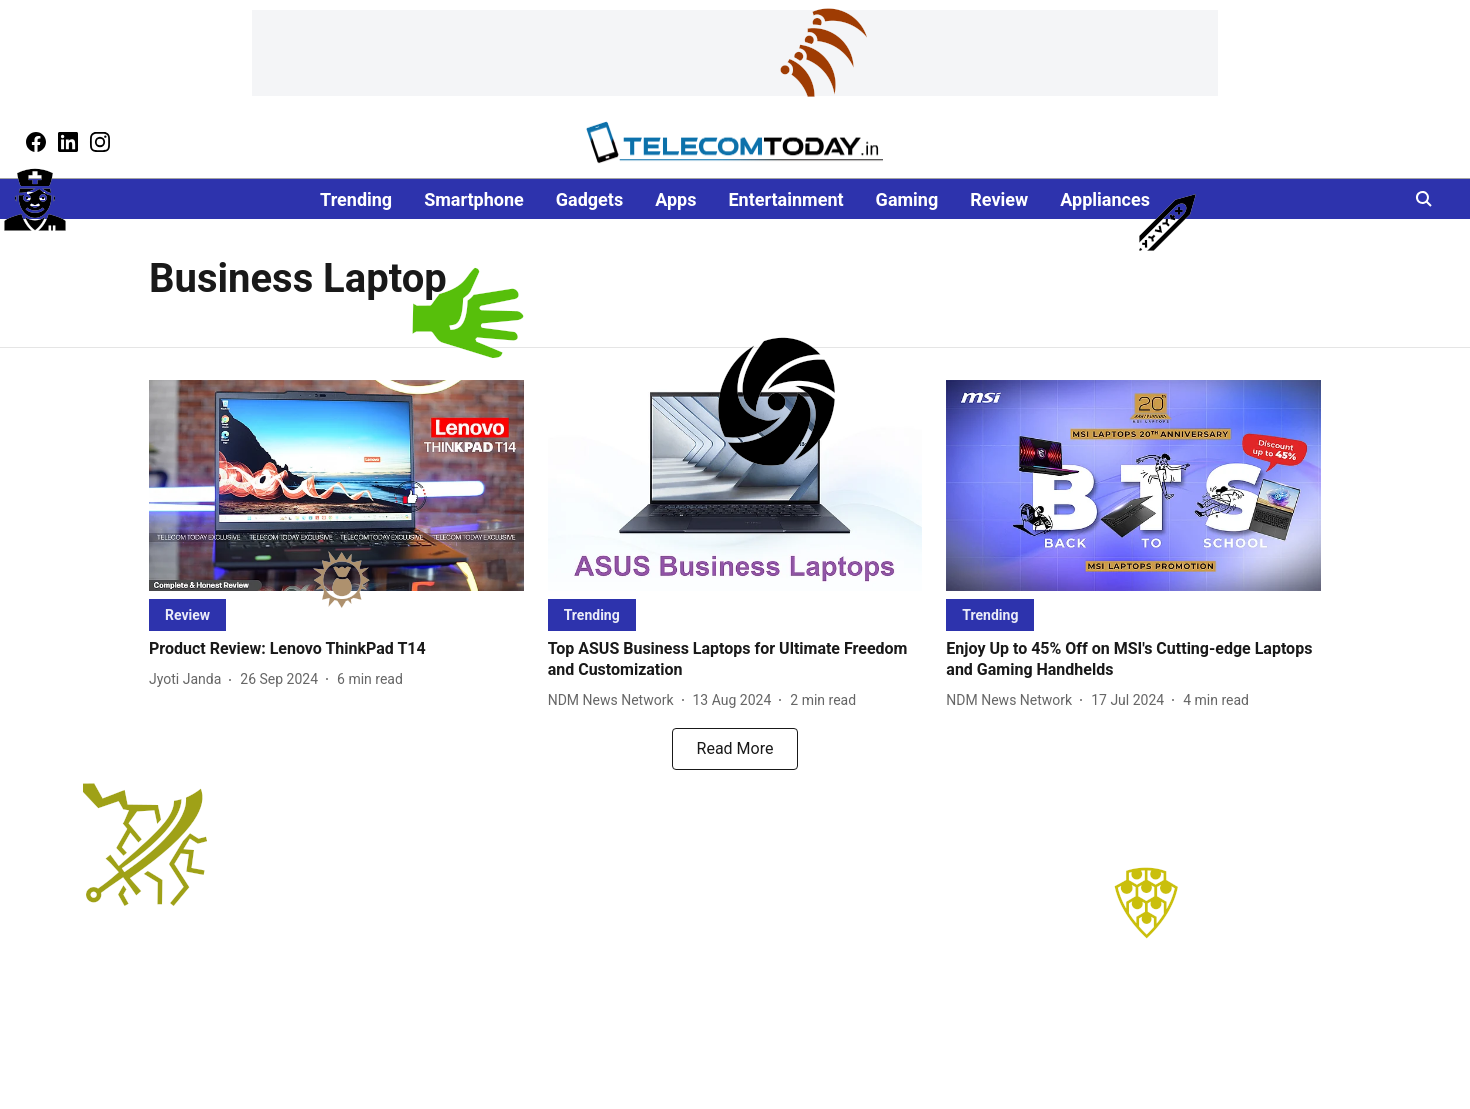 This screenshot has height=1109, width=1470. I want to click on view male nurse profile or contact, so click(35, 200).